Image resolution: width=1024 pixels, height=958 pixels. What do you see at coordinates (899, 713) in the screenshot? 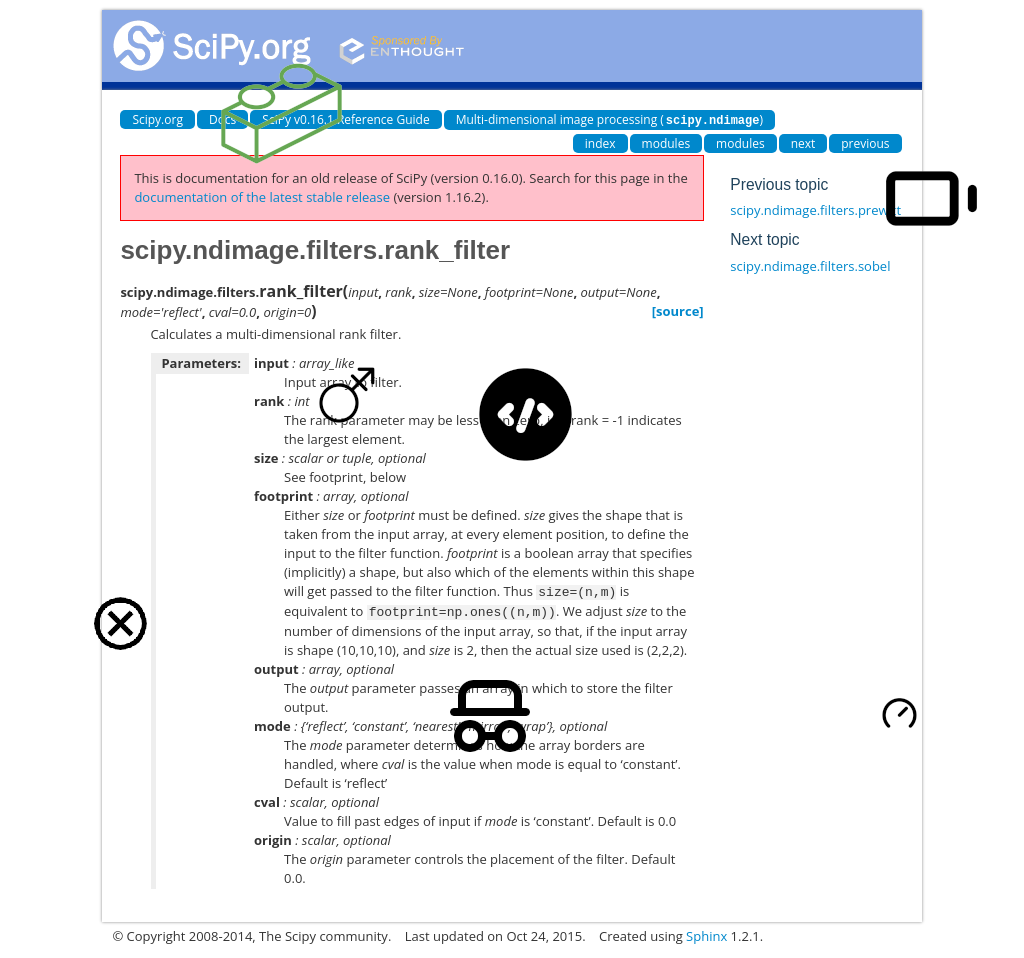
I see `test internet connection speed` at bounding box center [899, 713].